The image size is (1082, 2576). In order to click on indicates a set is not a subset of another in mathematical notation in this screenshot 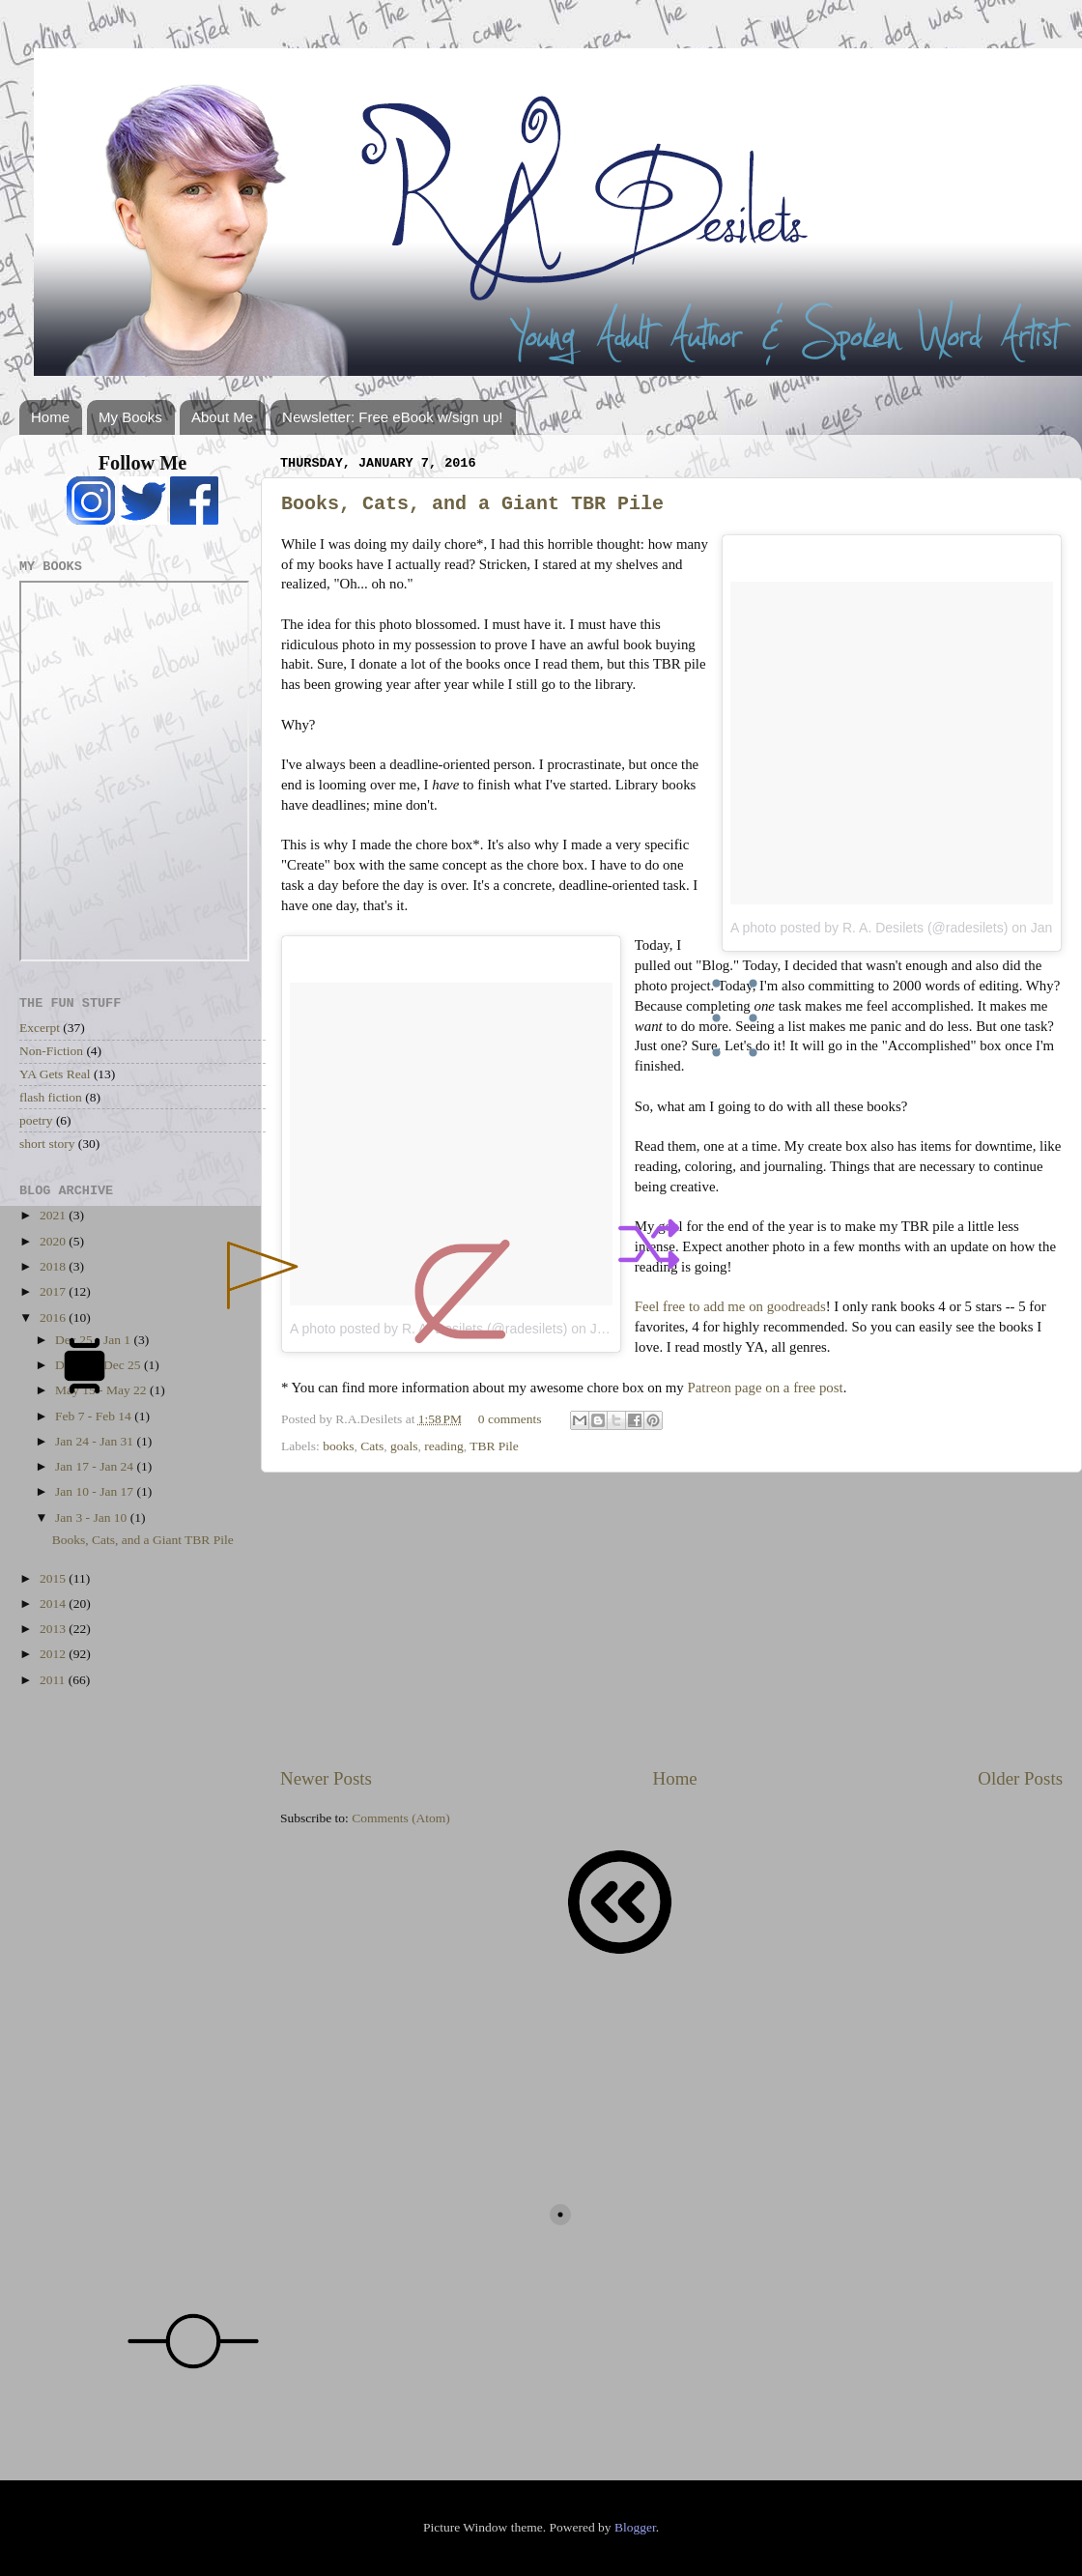, I will do `click(462, 1291)`.